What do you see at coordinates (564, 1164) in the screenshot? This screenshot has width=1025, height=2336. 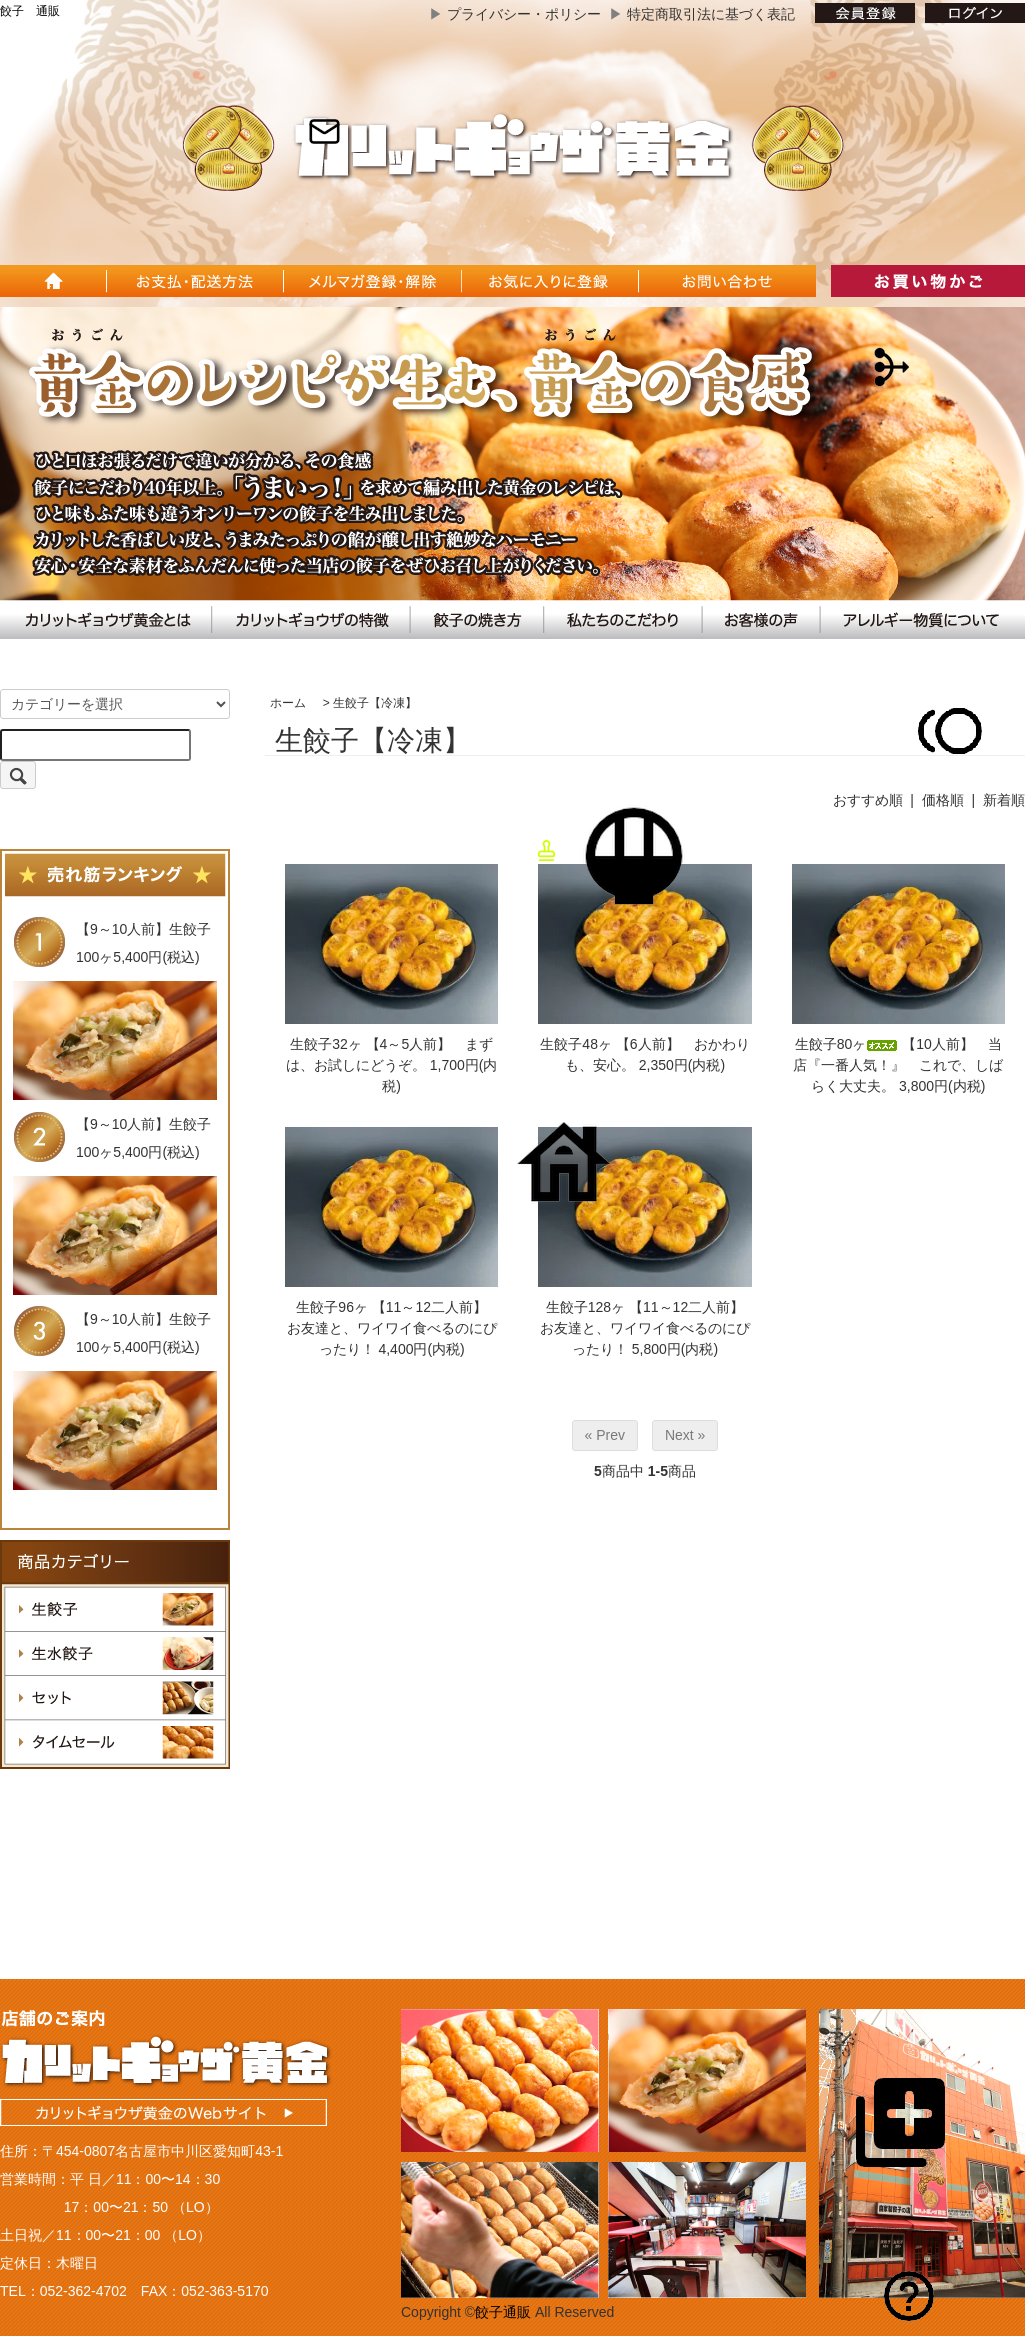 I see `navigate to home screen` at bounding box center [564, 1164].